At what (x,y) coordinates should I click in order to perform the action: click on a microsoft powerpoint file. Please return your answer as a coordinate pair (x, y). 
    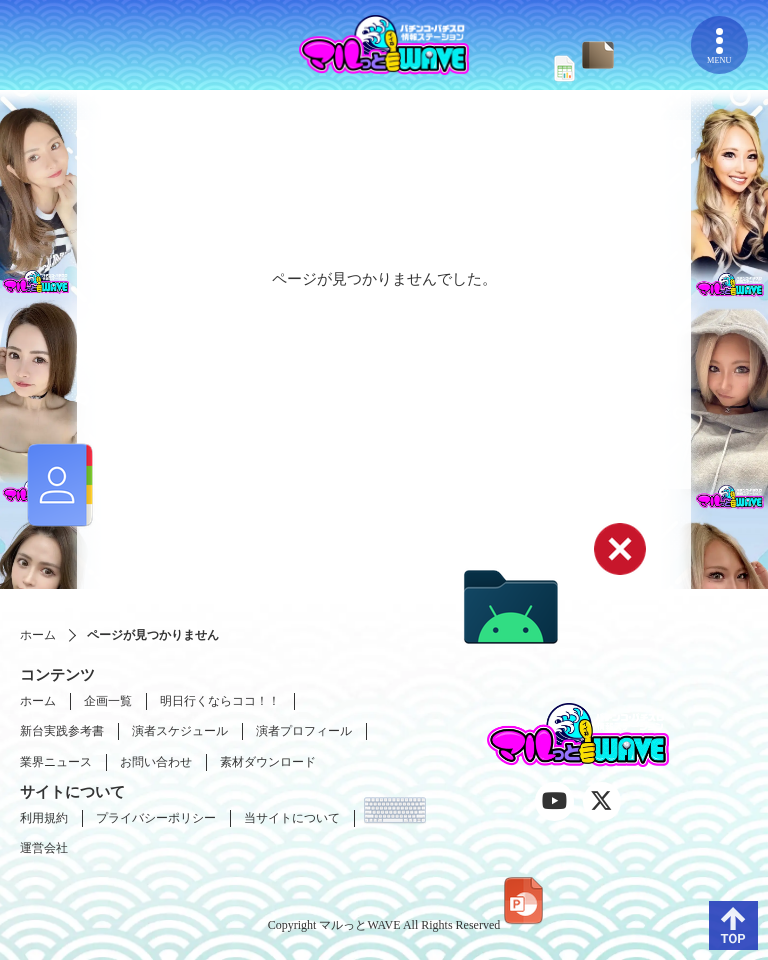
    Looking at the image, I should click on (523, 900).